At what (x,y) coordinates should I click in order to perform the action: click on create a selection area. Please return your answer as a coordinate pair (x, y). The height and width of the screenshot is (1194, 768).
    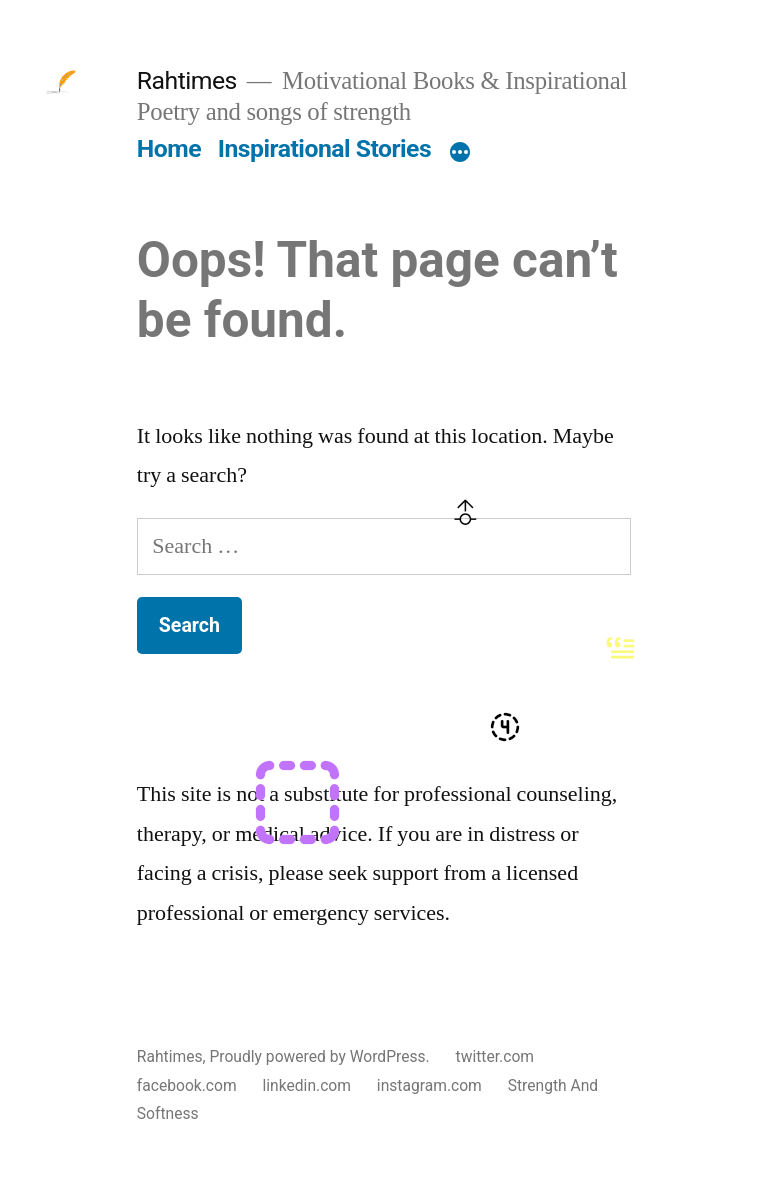
    Looking at the image, I should click on (297, 802).